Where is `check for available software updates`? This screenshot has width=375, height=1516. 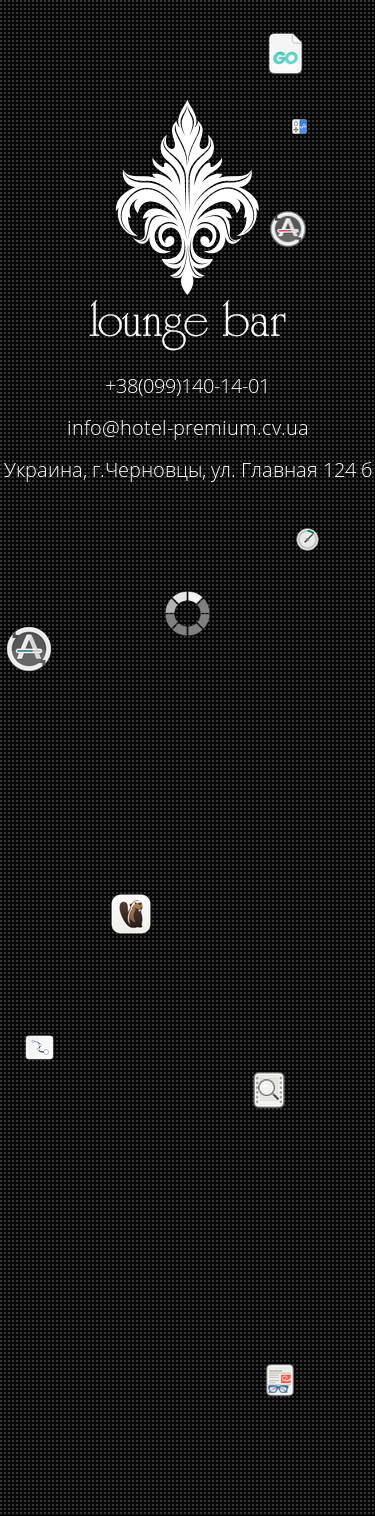
check for available software updates is located at coordinates (29, 649).